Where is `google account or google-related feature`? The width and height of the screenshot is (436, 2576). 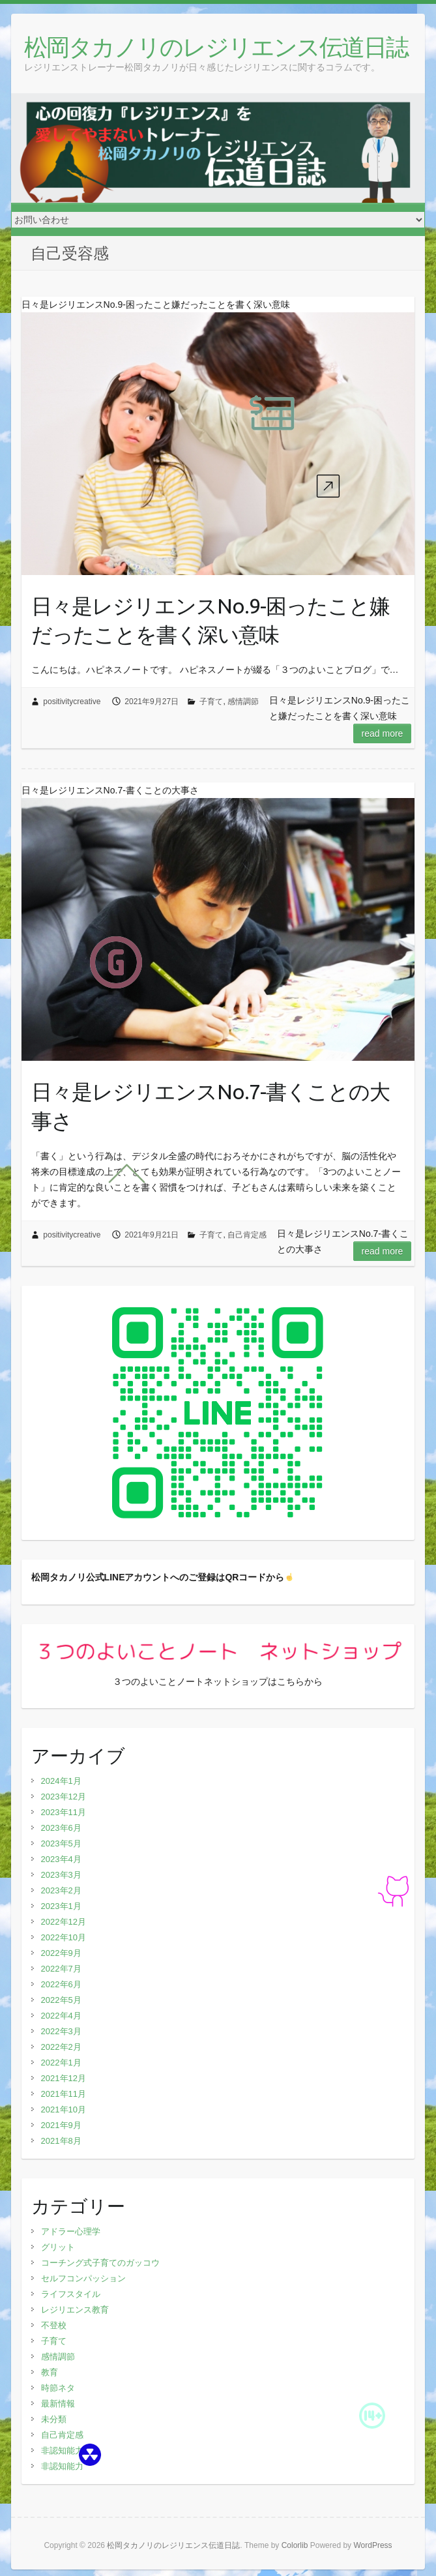
google account or google-related feature is located at coordinates (116, 962).